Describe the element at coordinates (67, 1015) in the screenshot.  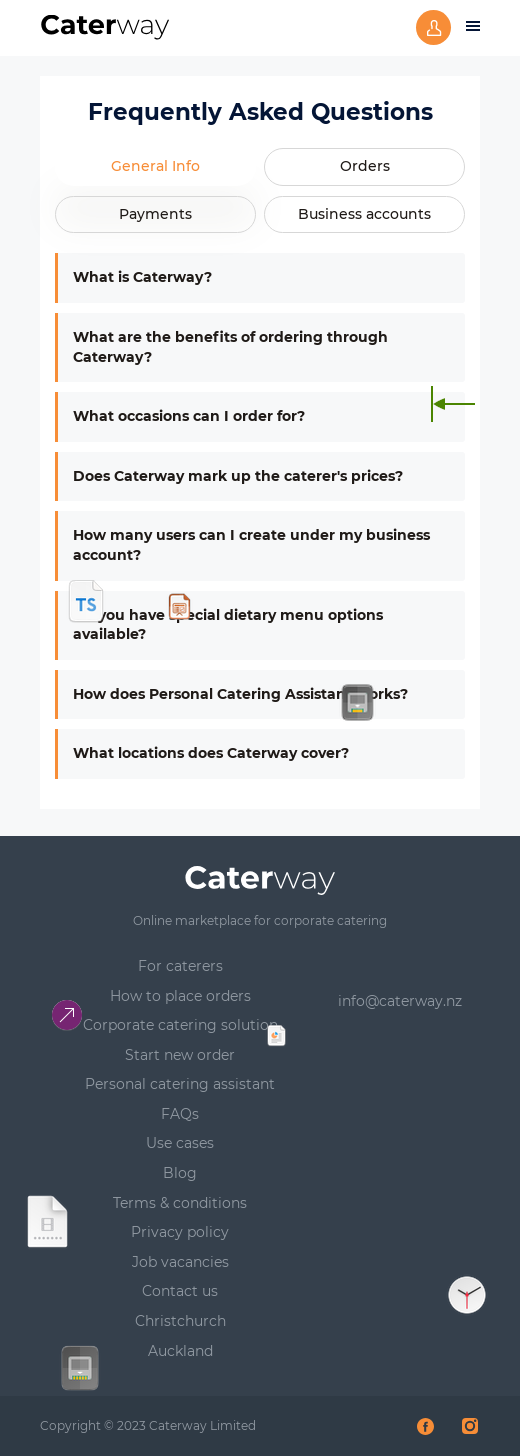
I see `indicates a symbolic link or shortcut to another file` at that location.